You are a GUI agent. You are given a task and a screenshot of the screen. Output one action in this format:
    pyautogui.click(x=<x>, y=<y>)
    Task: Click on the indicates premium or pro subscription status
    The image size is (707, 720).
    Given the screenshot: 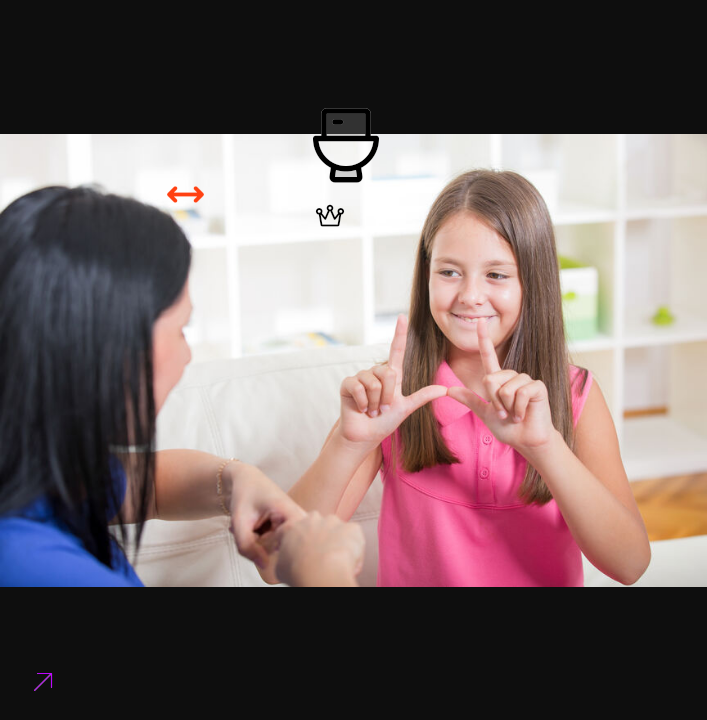 What is the action you would take?
    pyautogui.click(x=330, y=217)
    